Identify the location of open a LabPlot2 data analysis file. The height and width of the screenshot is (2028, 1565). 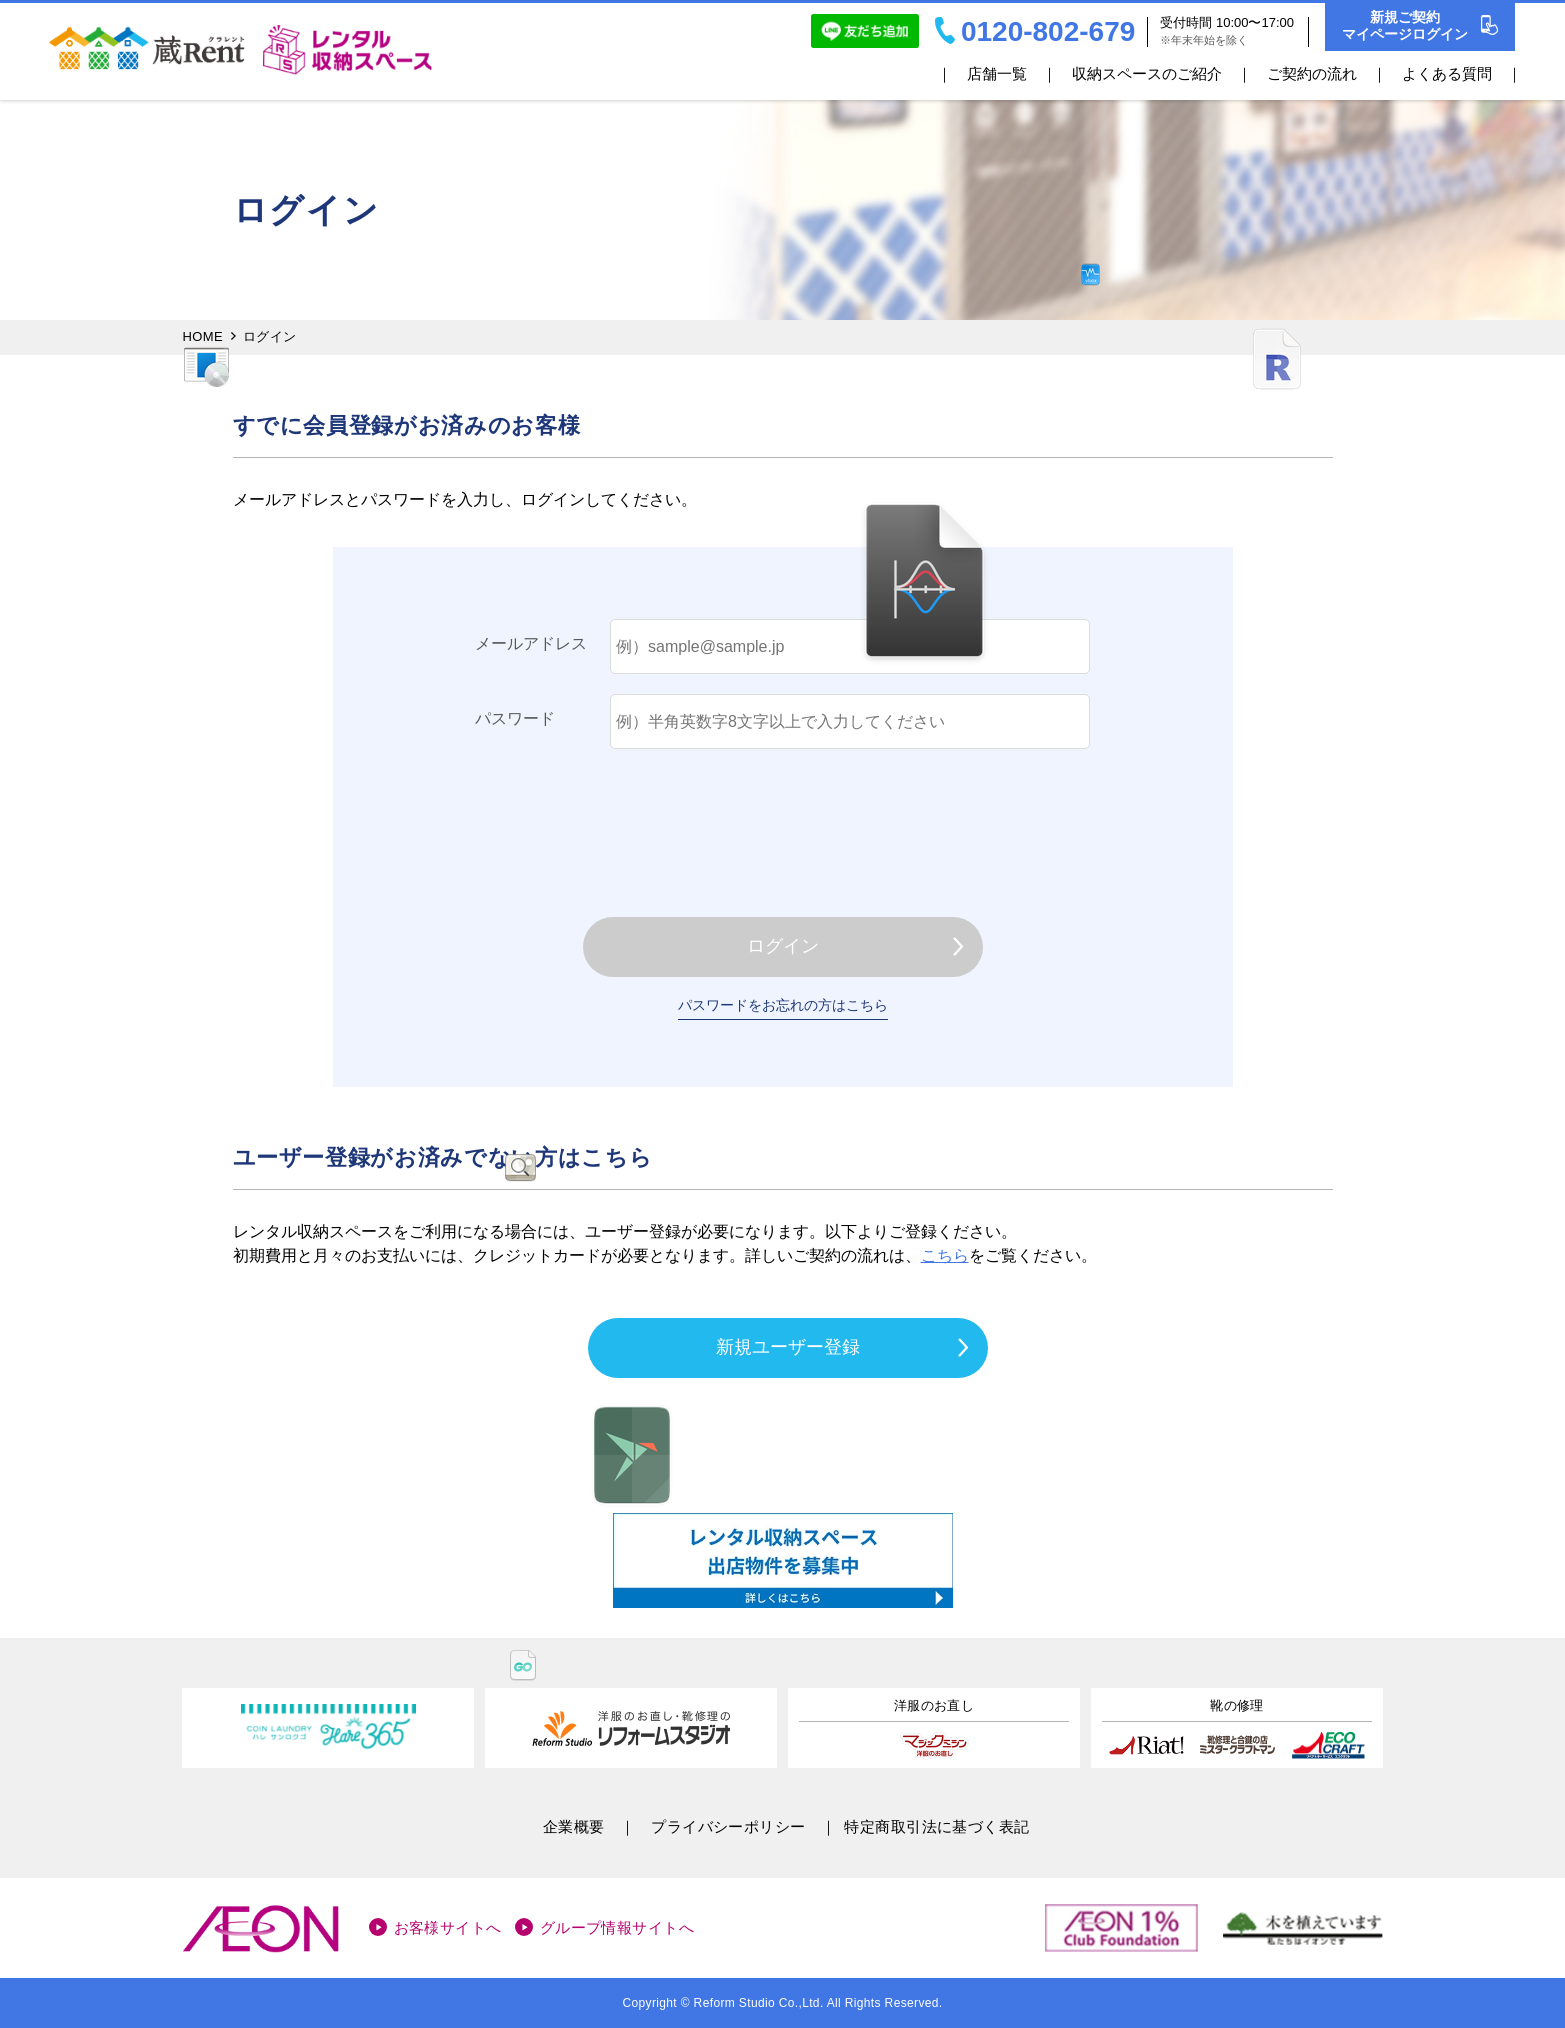
(924, 583).